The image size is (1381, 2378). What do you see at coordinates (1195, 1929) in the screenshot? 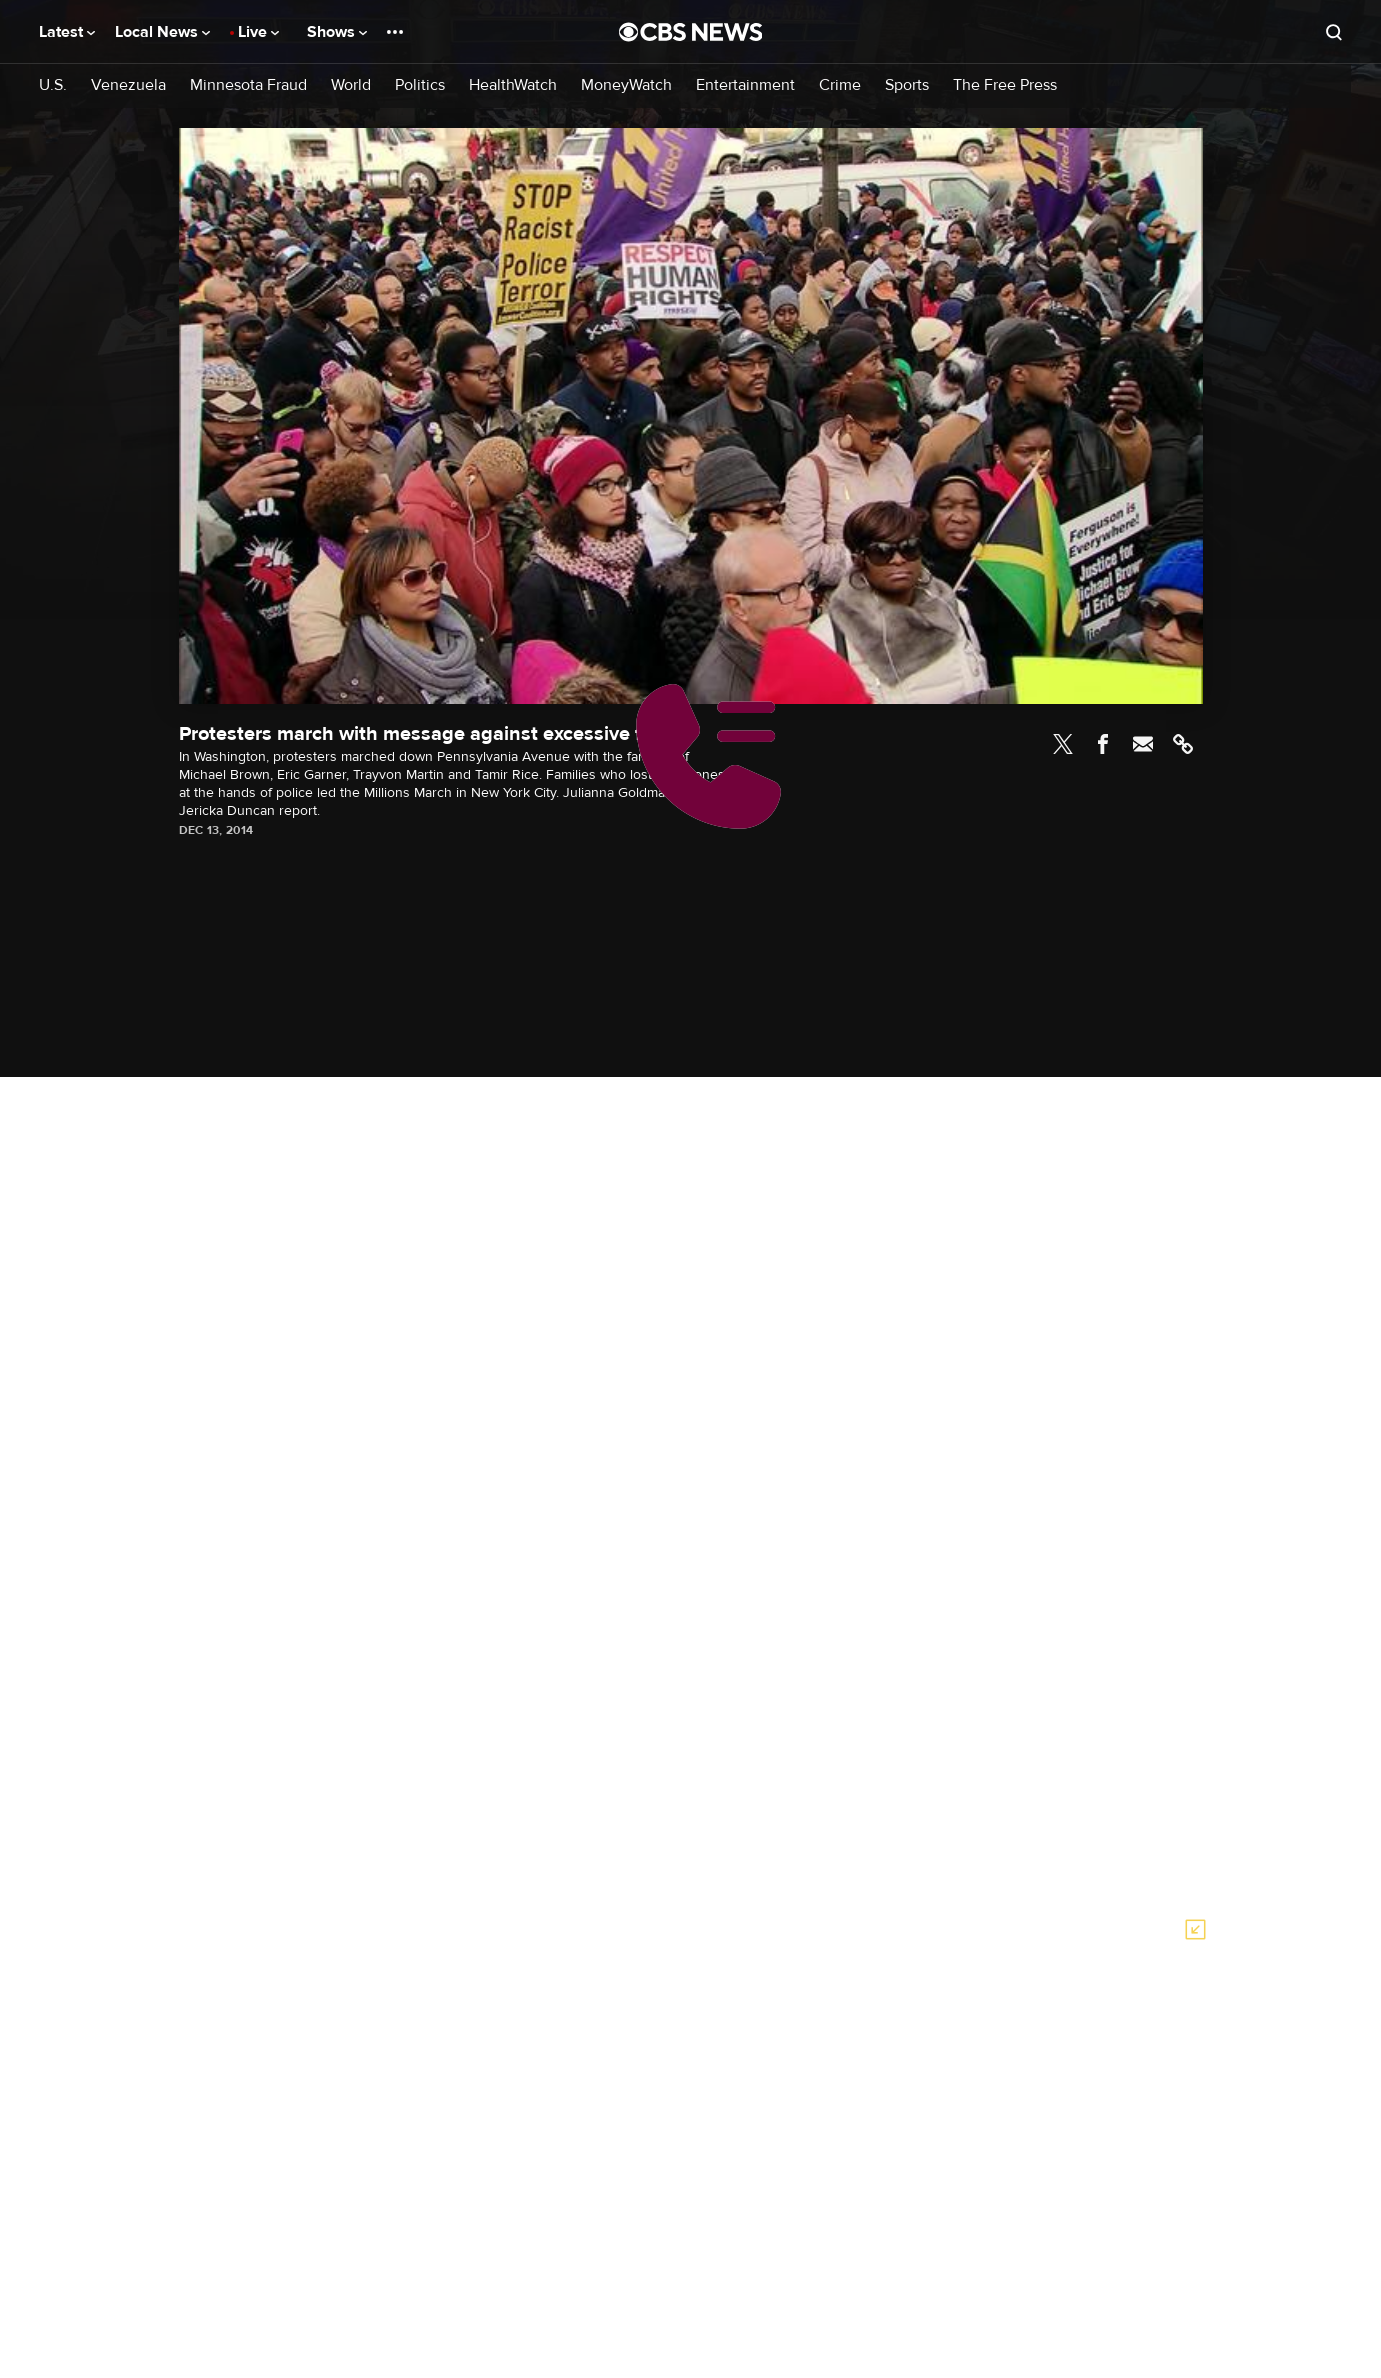
I see `move content to bottom-left corner` at bounding box center [1195, 1929].